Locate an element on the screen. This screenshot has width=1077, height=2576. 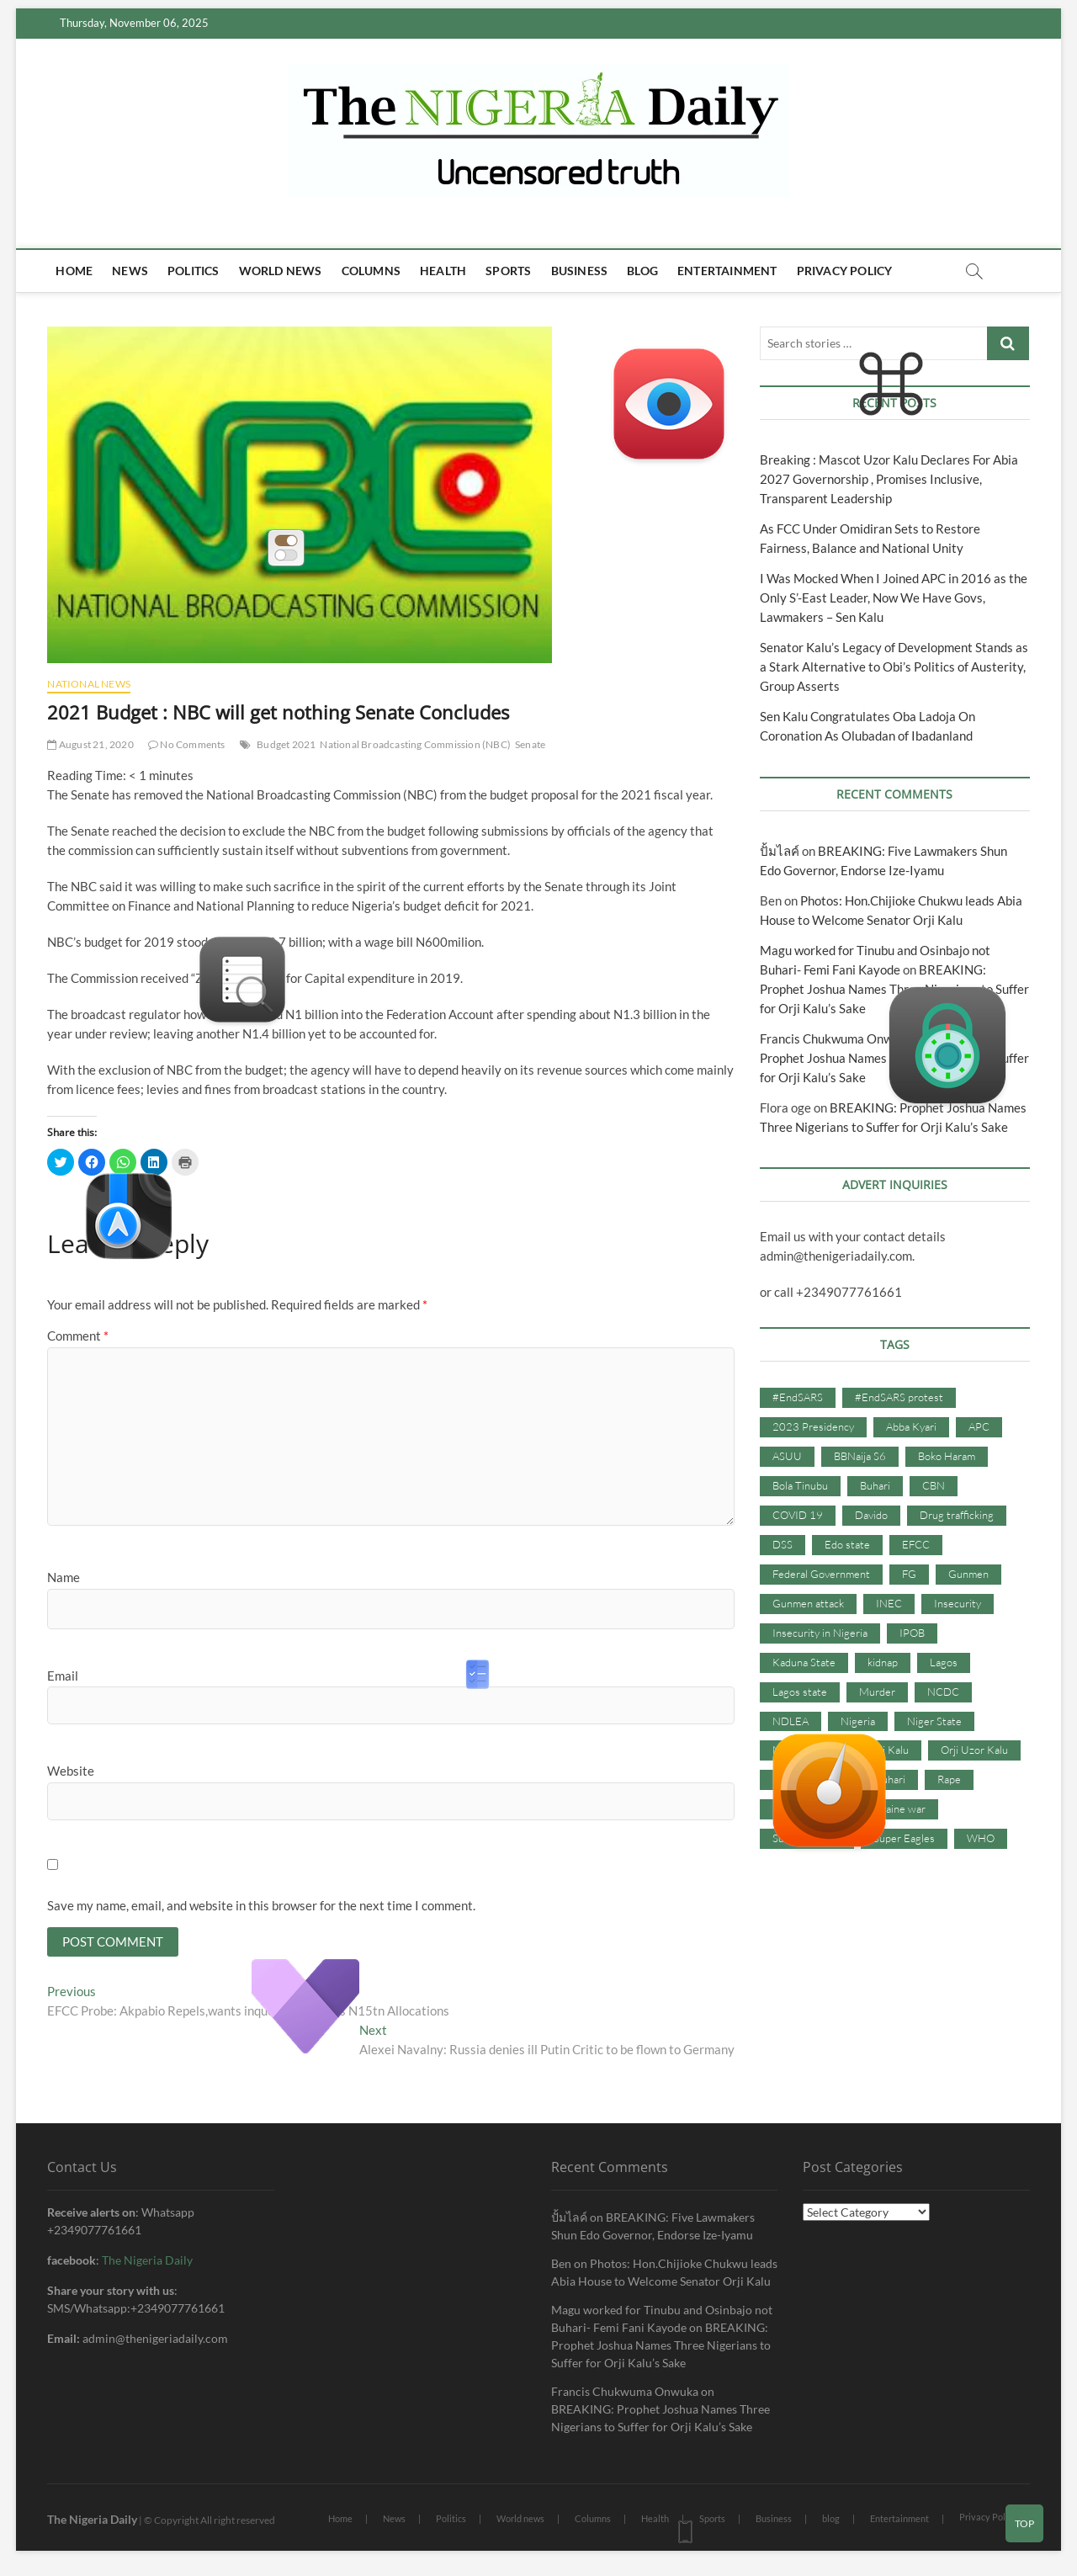
open the GNOME To Do task manager app is located at coordinates (477, 1674).